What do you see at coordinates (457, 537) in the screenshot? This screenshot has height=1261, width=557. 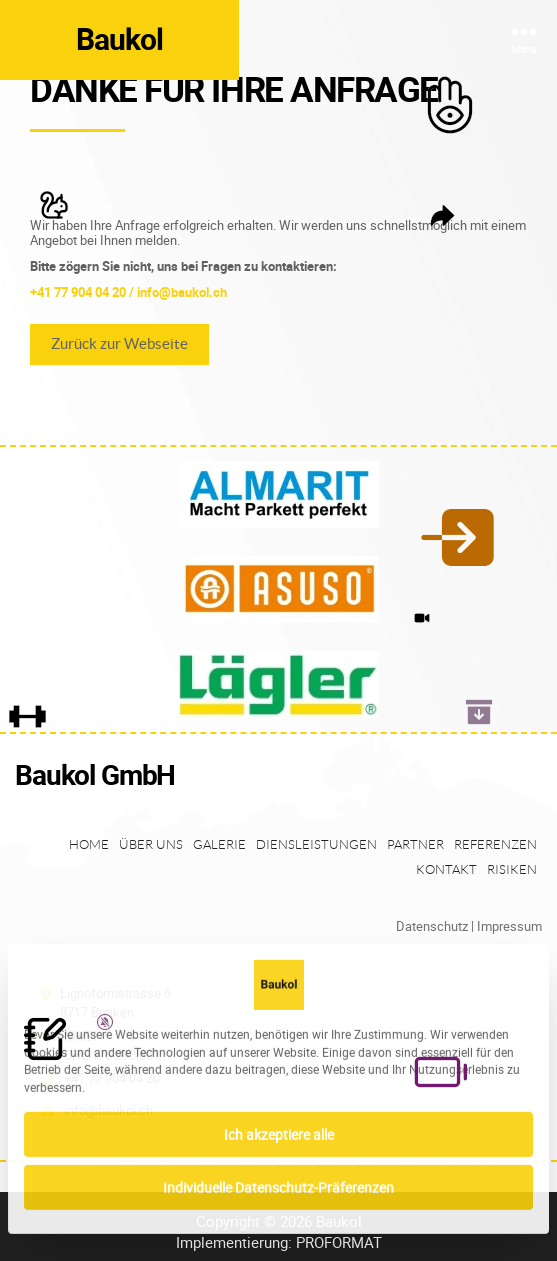 I see `log in or sign in to your account` at bounding box center [457, 537].